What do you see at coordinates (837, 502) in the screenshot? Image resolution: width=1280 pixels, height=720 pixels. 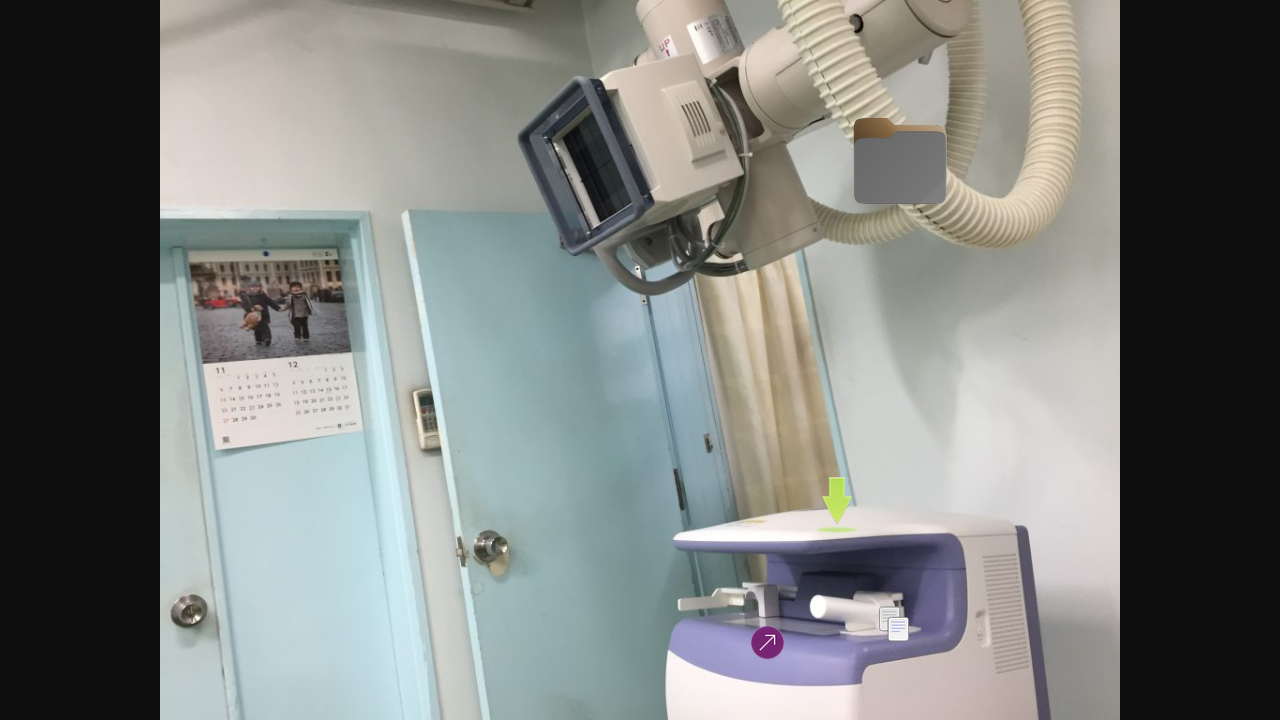 I see `save the current file or document` at bounding box center [837, 502].